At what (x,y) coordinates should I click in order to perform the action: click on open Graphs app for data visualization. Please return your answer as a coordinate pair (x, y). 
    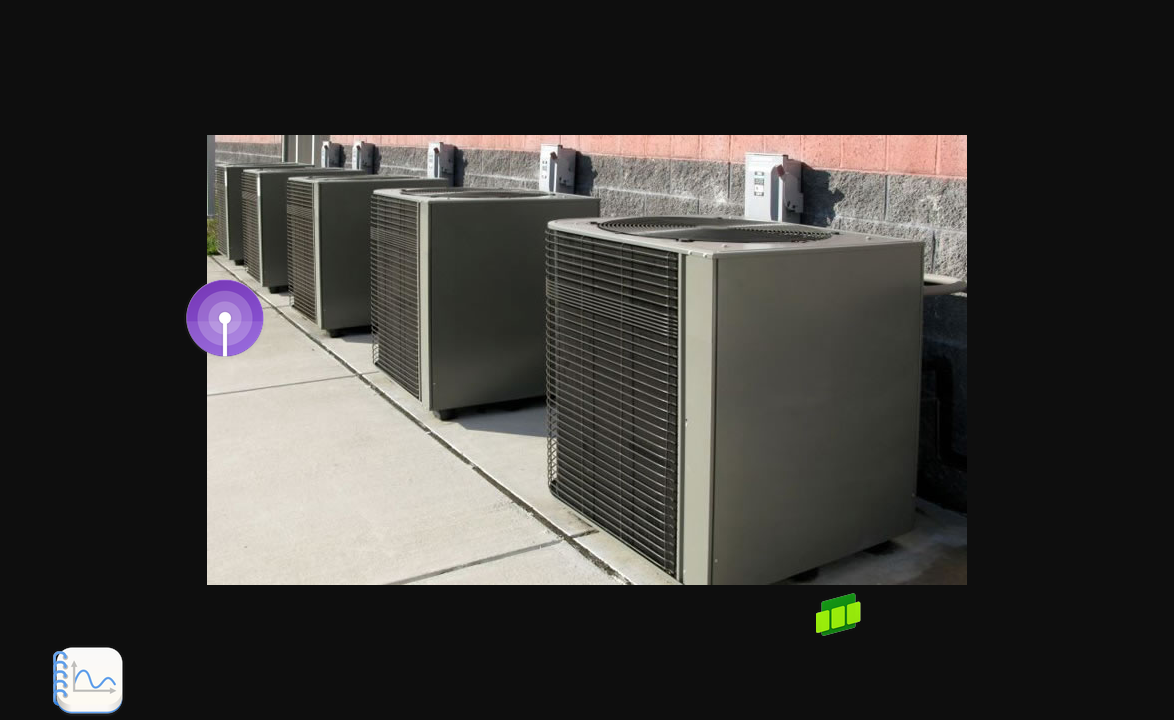
    Looking at the image, I should click on (89, 680).